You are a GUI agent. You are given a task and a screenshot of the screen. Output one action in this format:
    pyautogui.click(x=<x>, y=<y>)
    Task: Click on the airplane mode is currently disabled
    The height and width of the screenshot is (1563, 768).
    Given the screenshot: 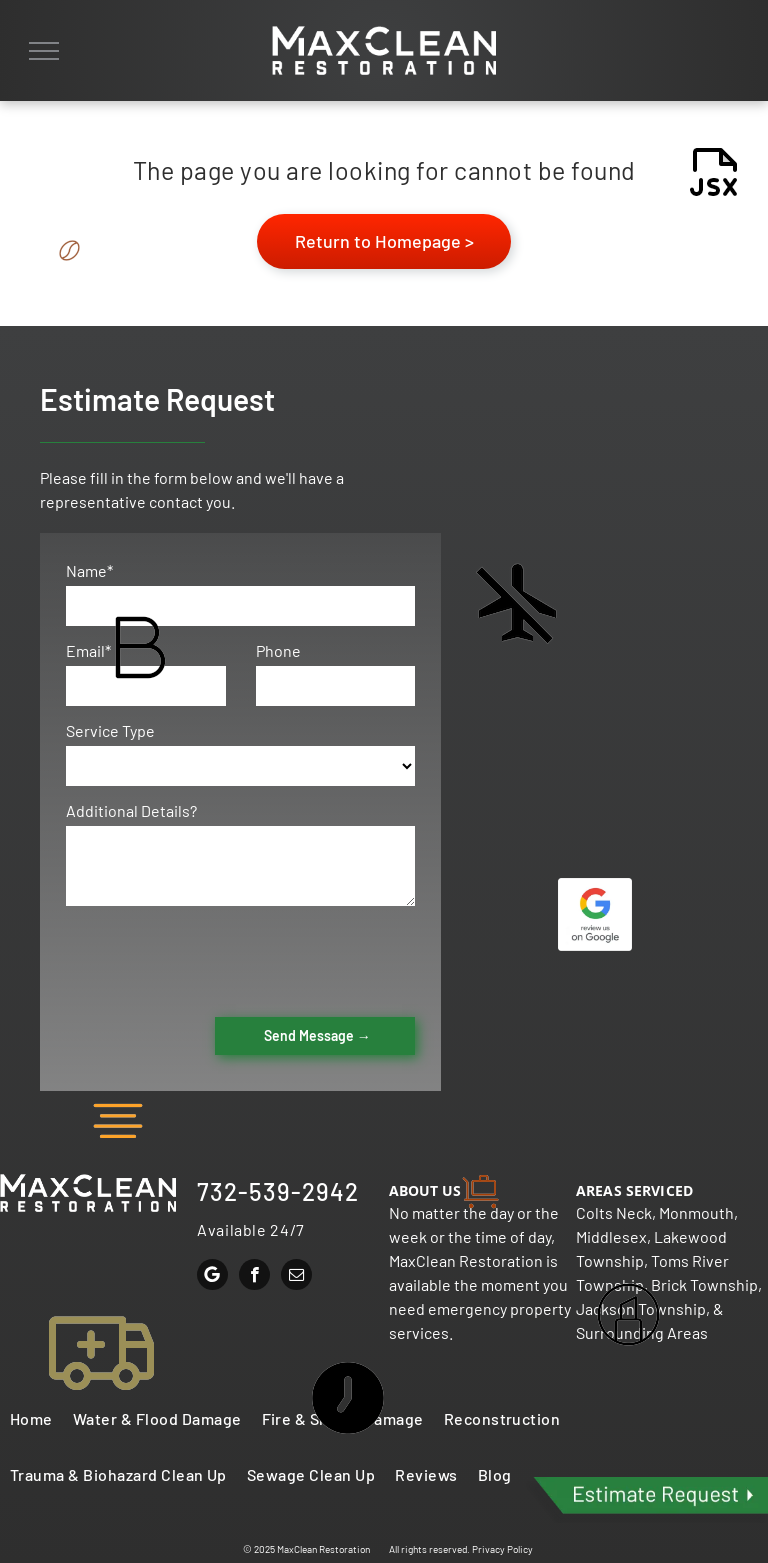 What is the action you would take?
    pyautogui.click(x=517, y=602)
    